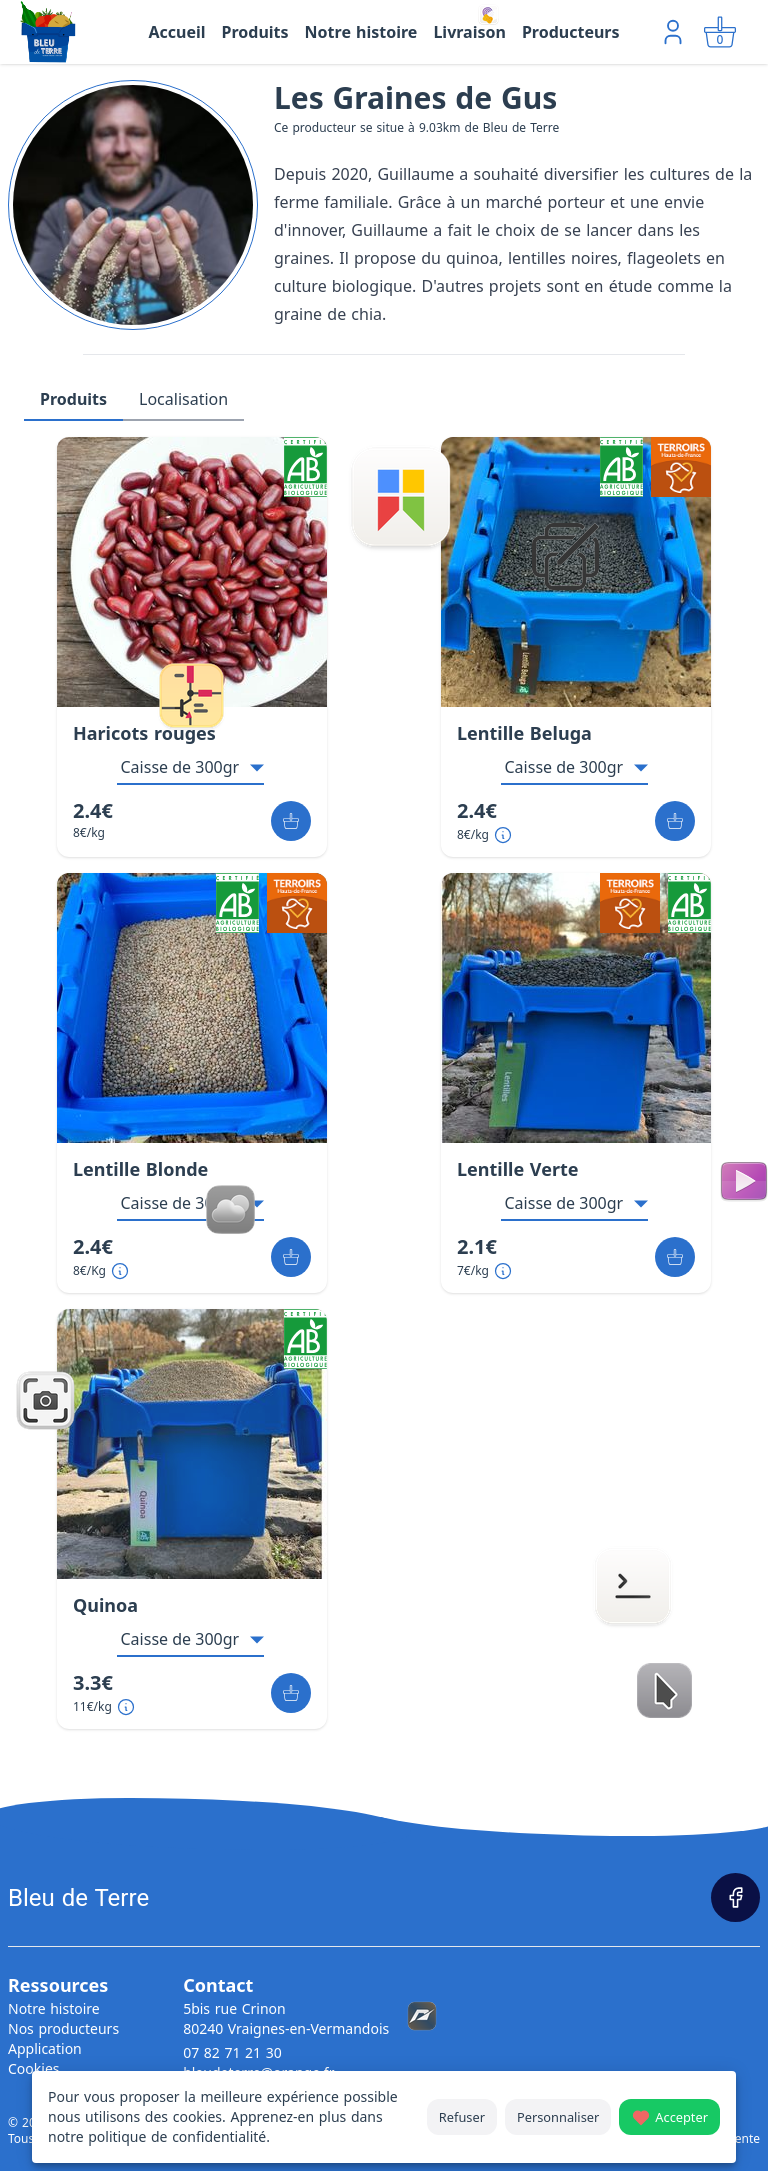 This screenshot has width=768, height=2171. What do you see at coordinates (633, 1586) in the screenshot?
I see `open terminal or command line interface` at bounding box center [633, 1586].